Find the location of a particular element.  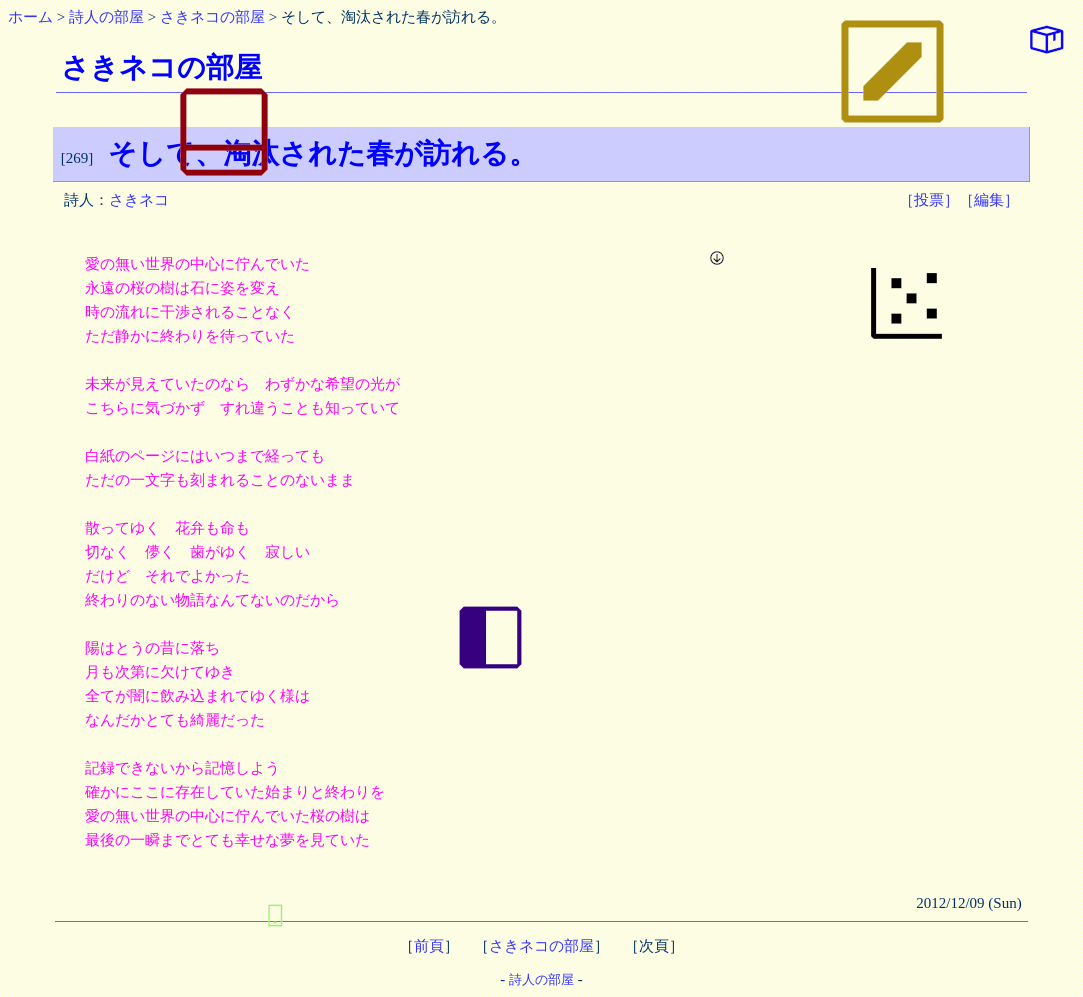

toggle the left sidebar panel is located at coordinates (490, 637).